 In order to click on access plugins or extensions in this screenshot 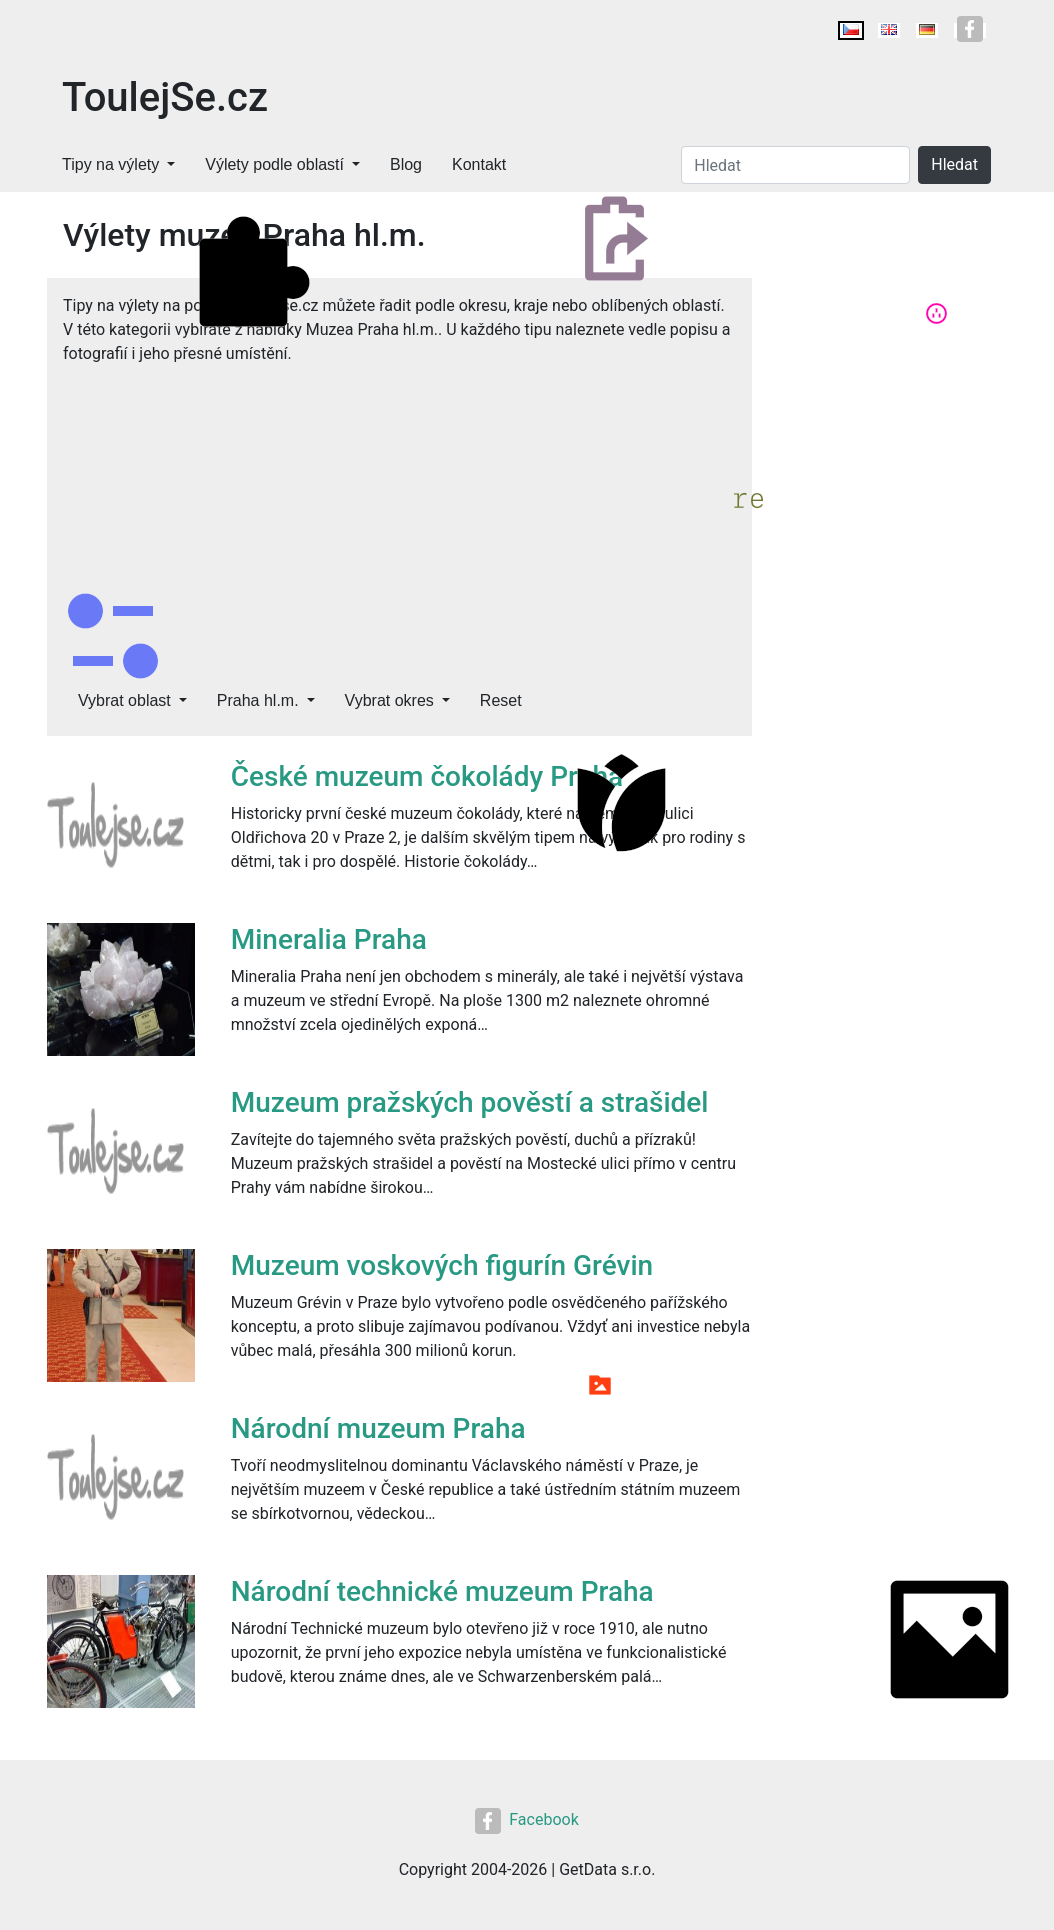, I will do `click(249, 277)`.